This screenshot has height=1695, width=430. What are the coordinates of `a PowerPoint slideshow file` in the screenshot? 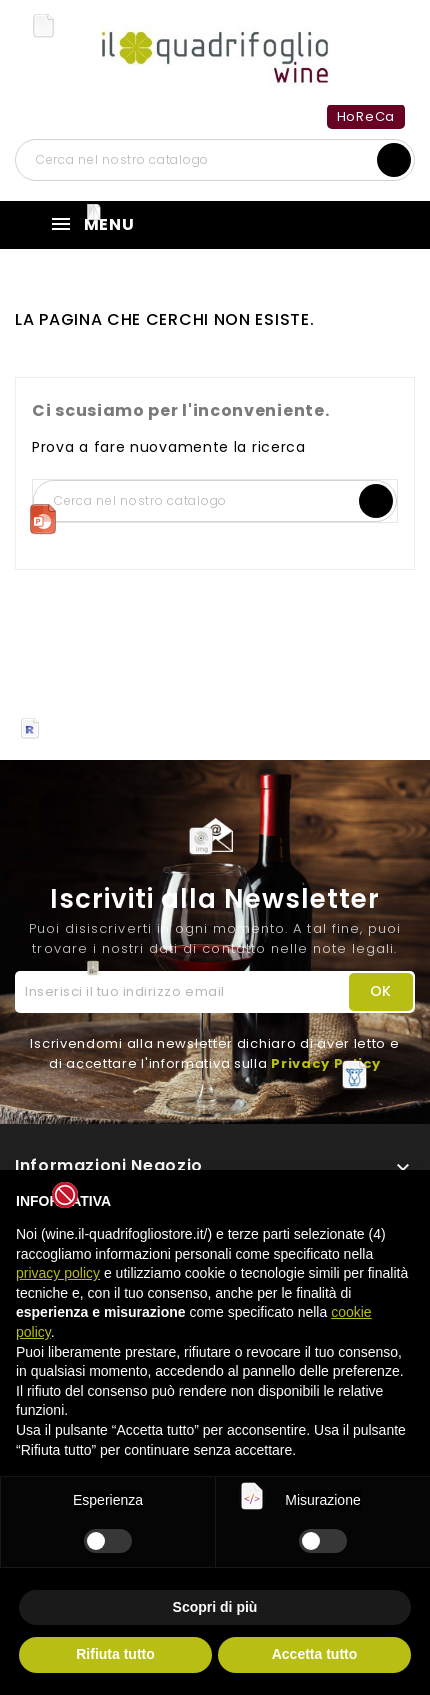 It's located at (43, 519).